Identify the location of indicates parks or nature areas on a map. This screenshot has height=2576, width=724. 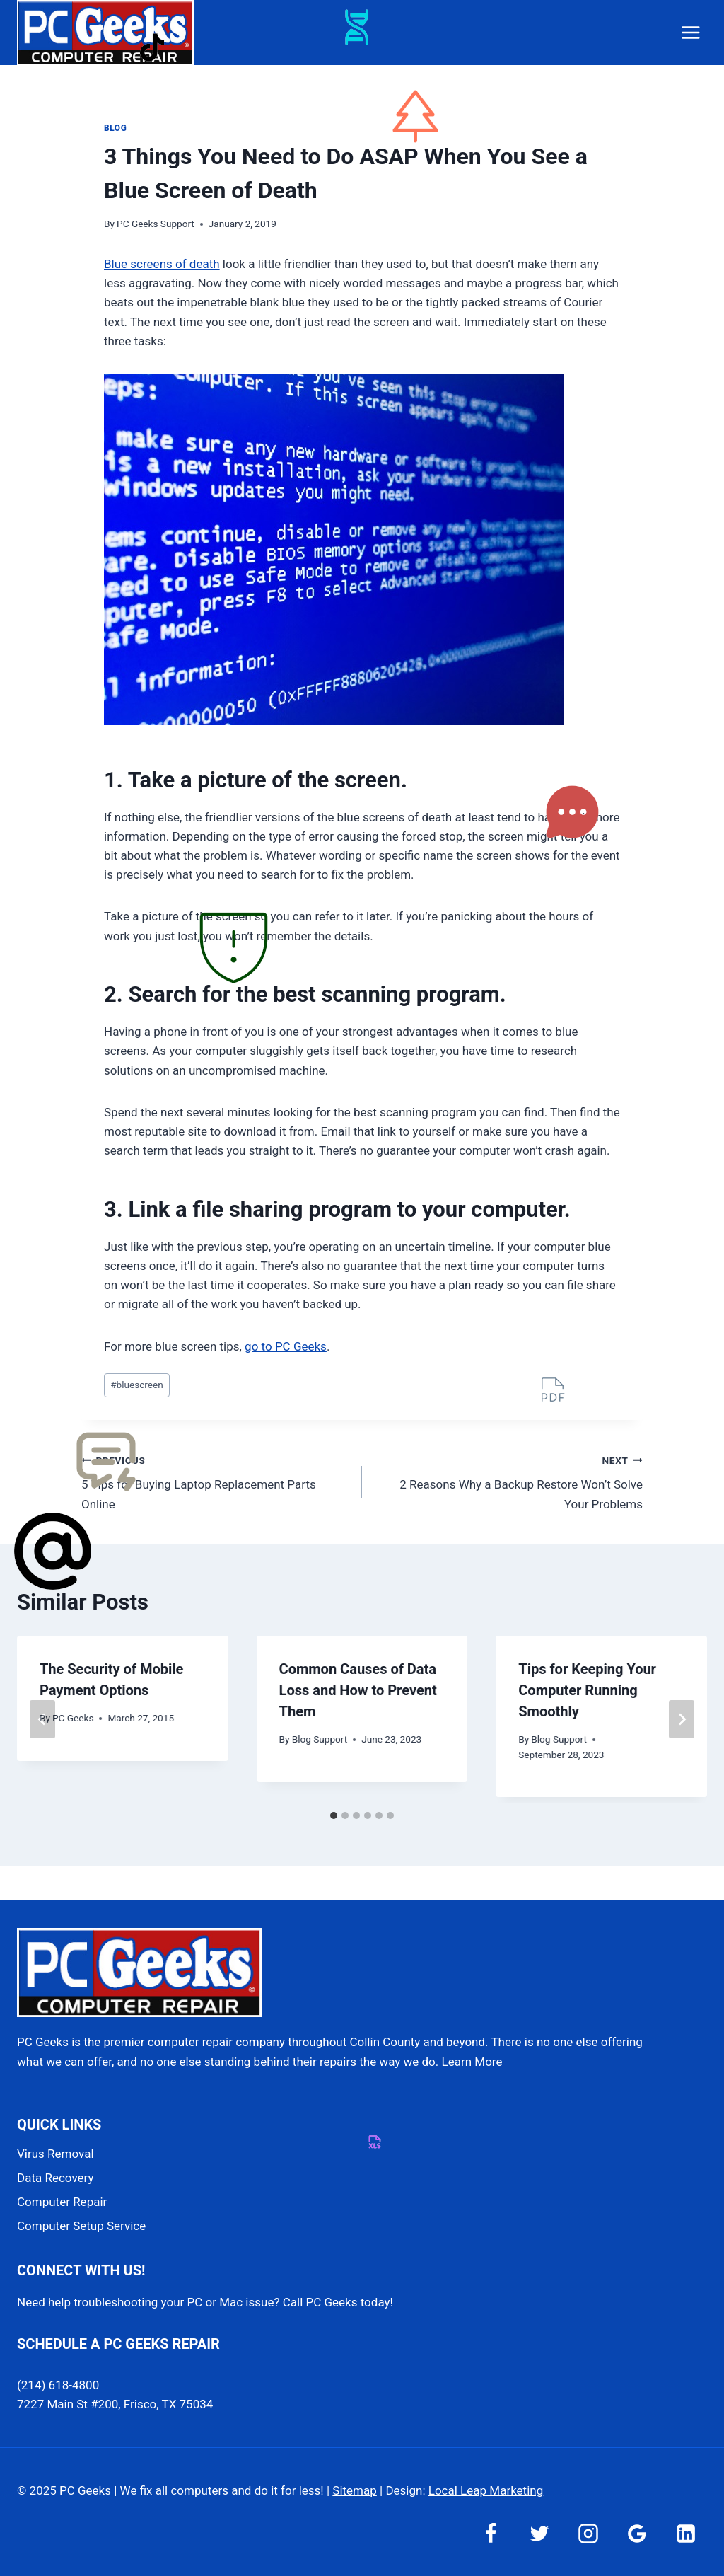
(415, 116).